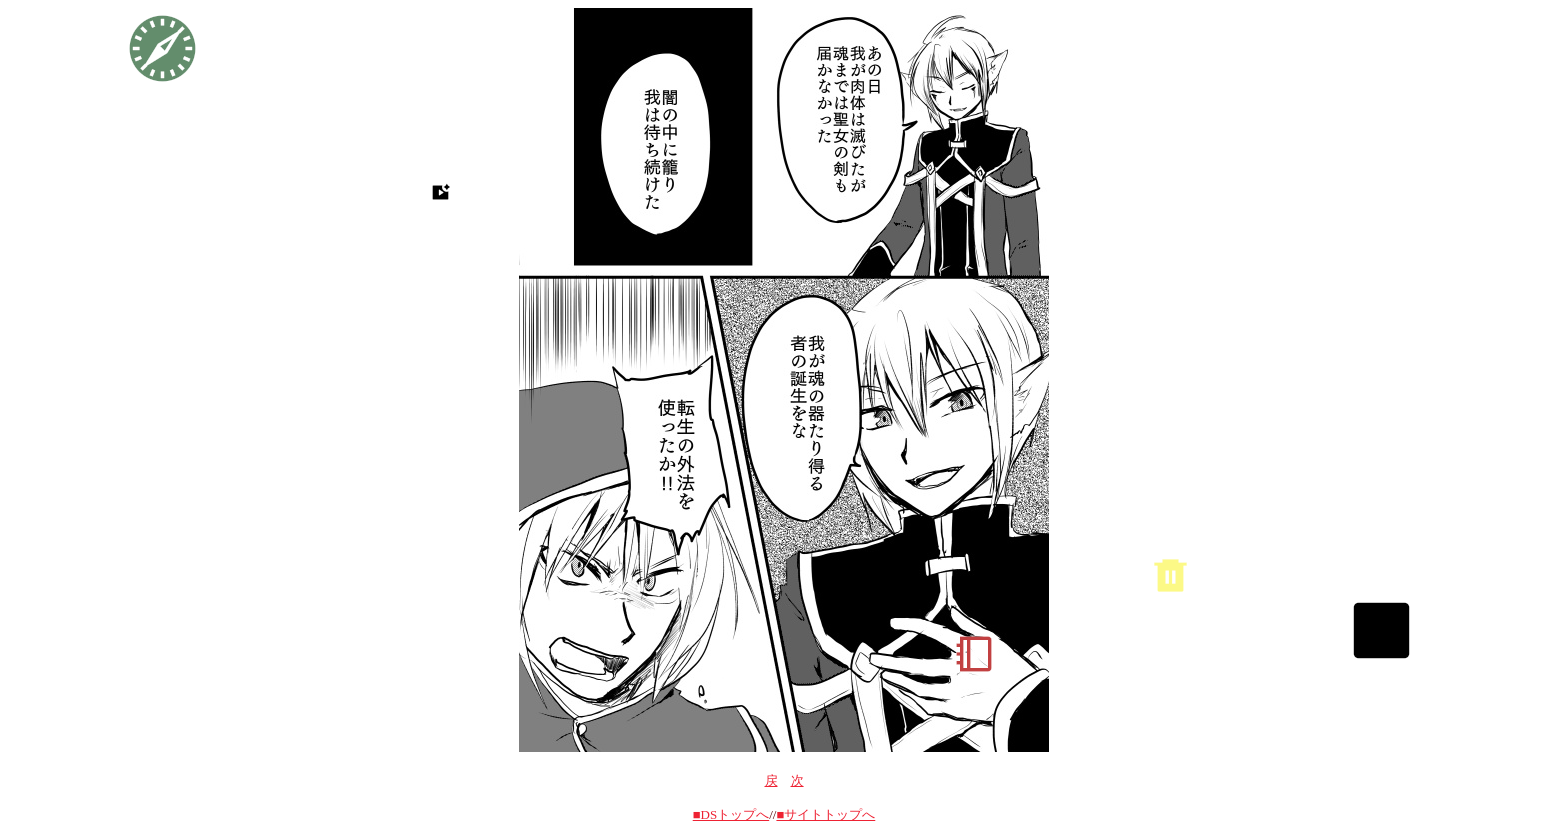  I want to click on access AI-powered video features, so click(440, 192).